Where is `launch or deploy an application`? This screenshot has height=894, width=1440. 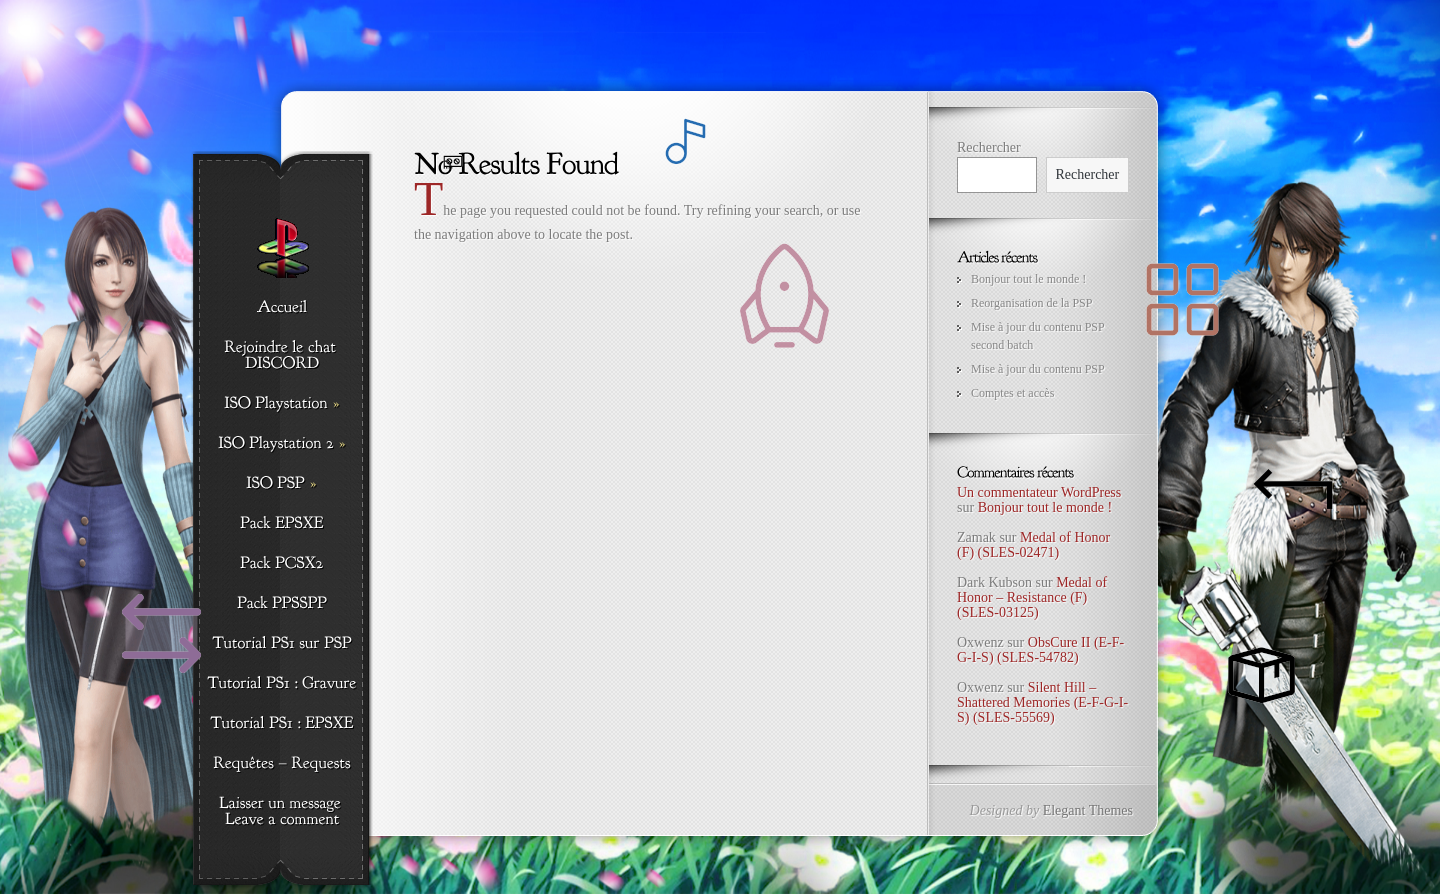 launch or deploy an application is located at coordinates (784, 299).